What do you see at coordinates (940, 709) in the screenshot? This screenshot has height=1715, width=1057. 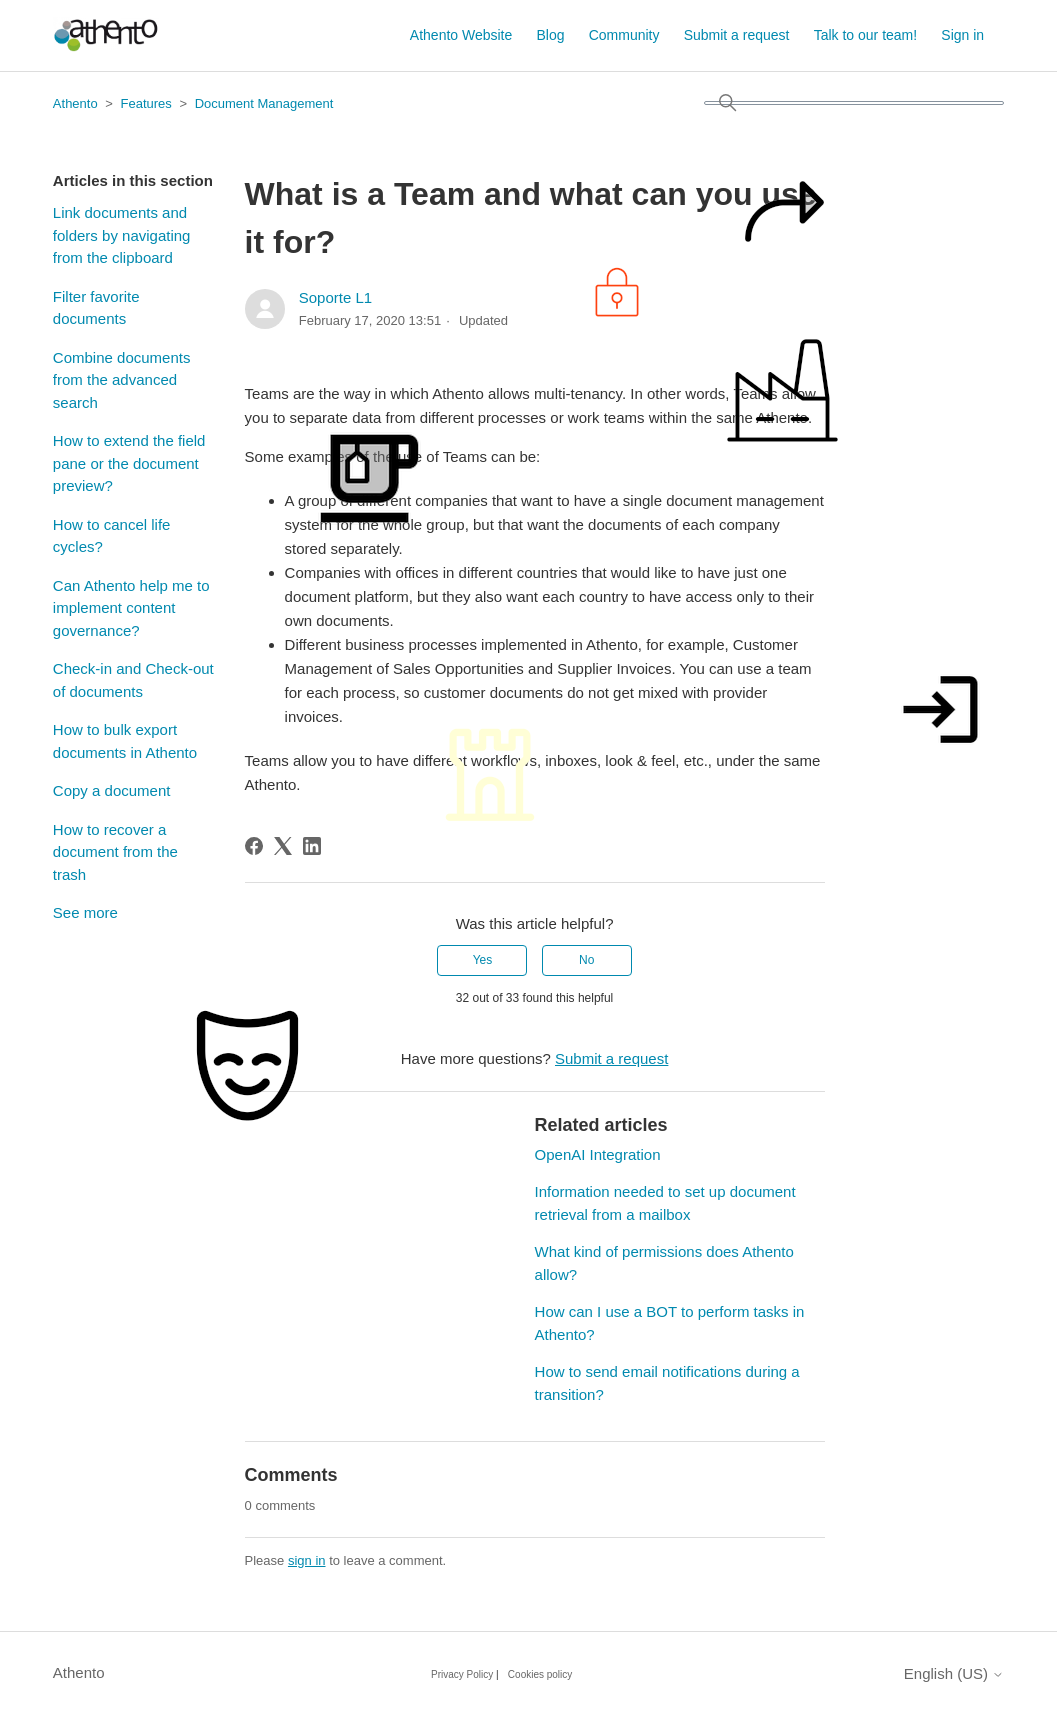 I see `sign in to your account` at bounding box center [940, 709].